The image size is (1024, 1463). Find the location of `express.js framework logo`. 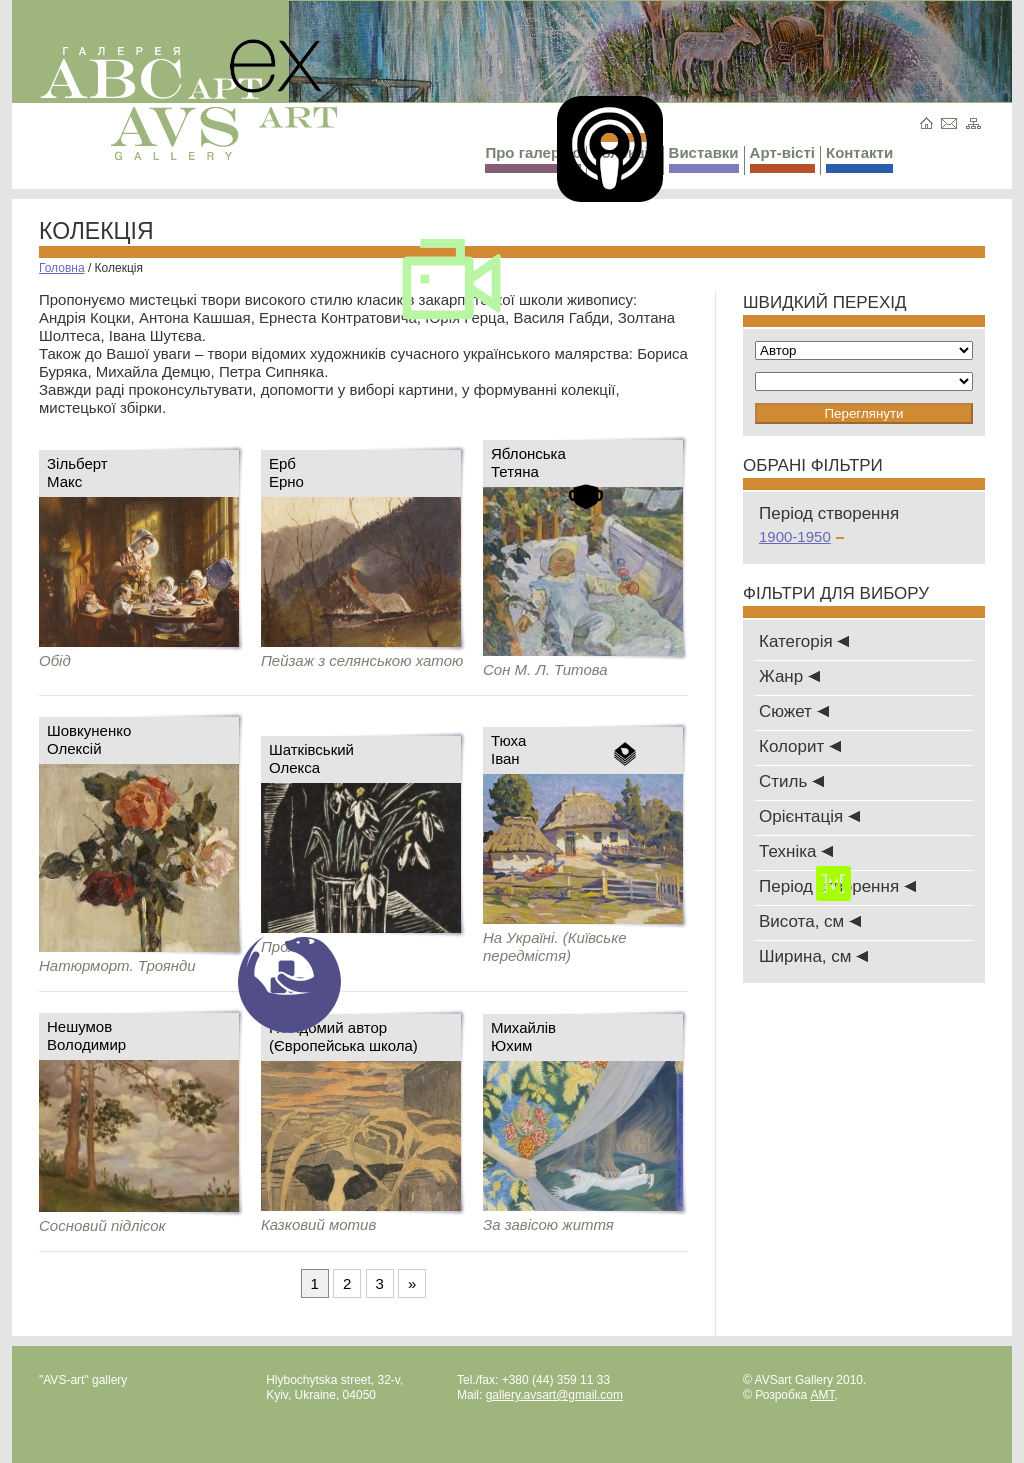

express.js framework logo is located at coordinates (276, 66).